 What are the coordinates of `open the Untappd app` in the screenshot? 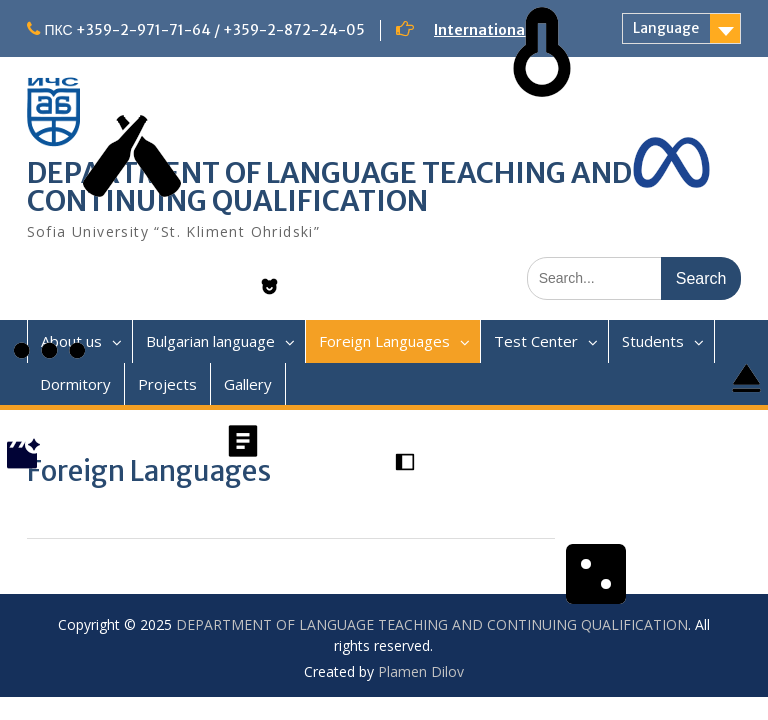 It's located at (132, 156).